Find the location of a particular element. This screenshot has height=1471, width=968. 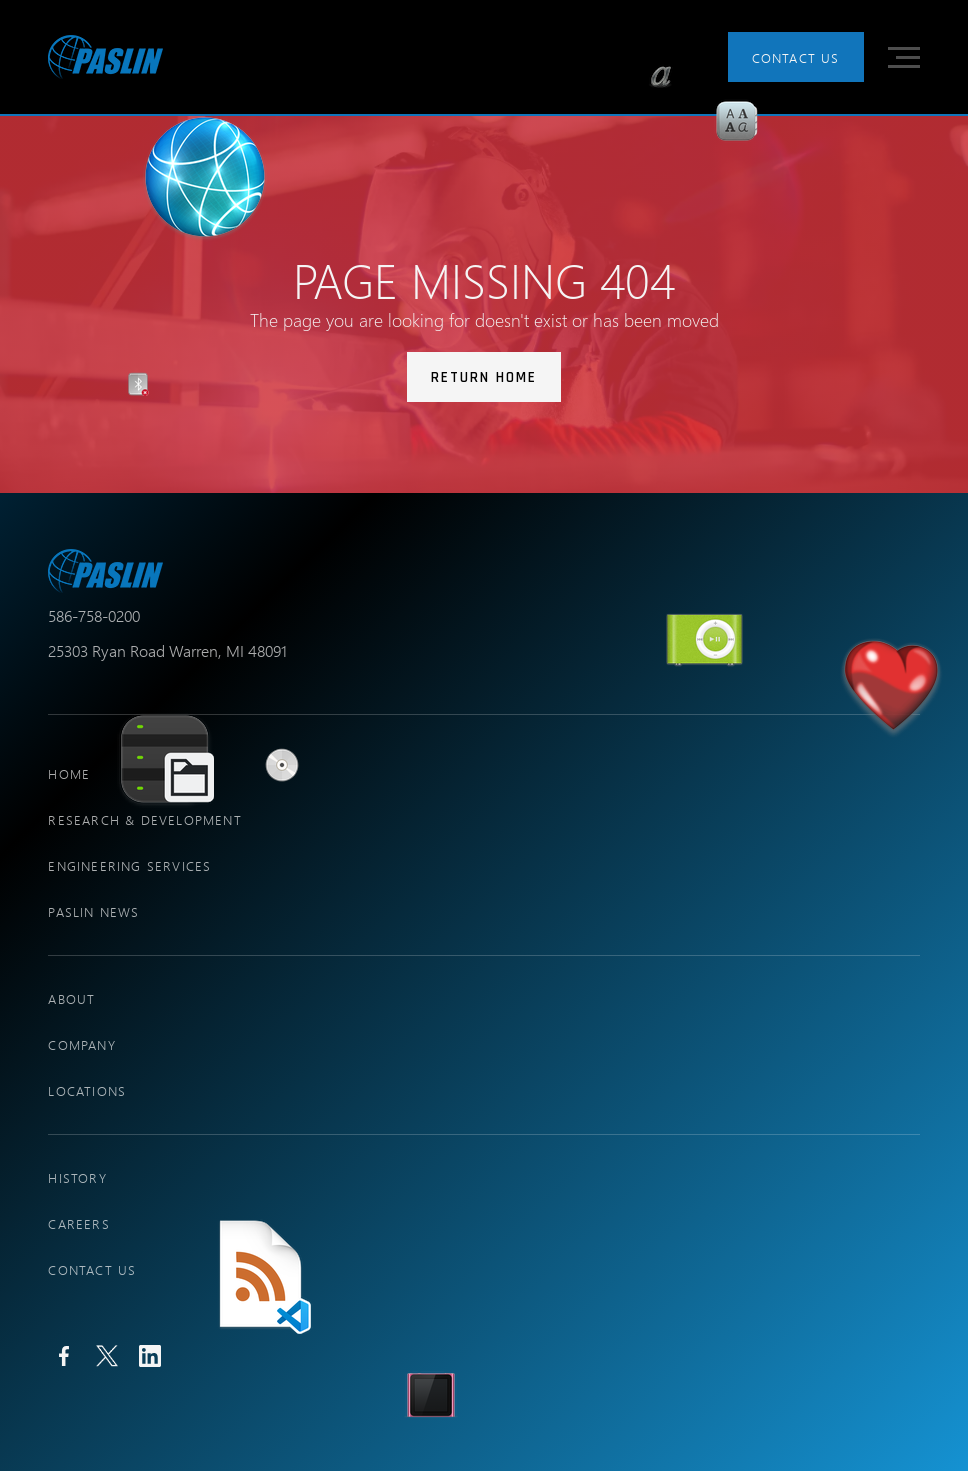

apply italic formatting to selected text is located at coordinates (661, 76).